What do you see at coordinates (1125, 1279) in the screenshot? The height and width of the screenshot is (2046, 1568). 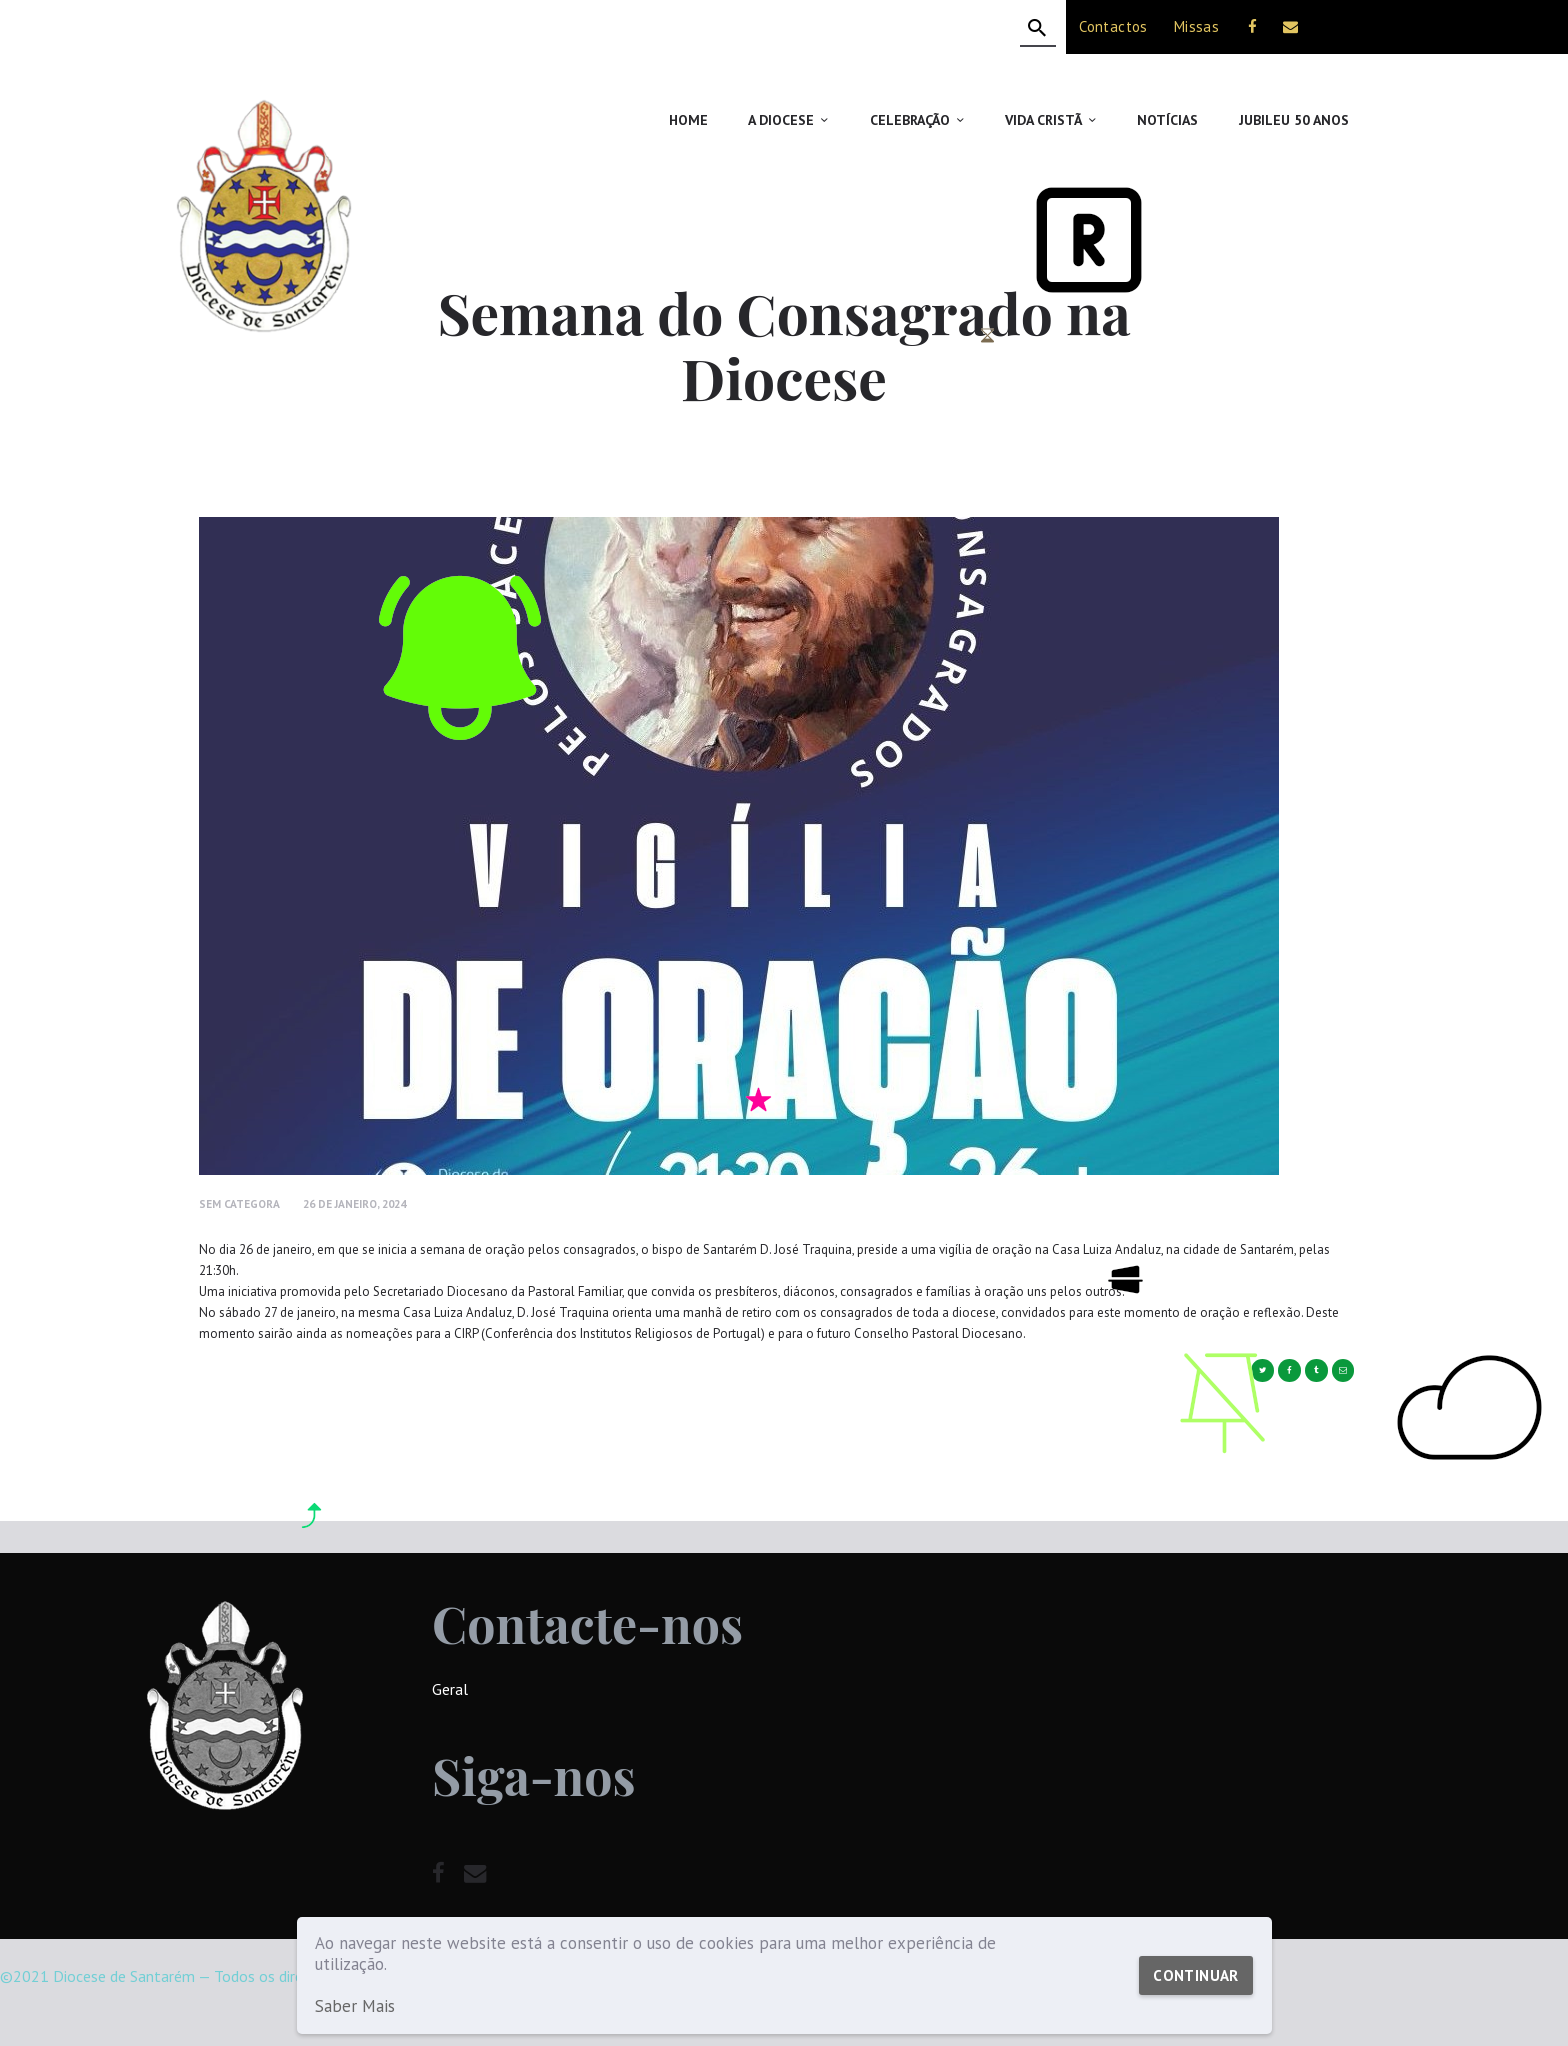 I see `toggle perspective view mode` at bounding box center [1125, 1279].